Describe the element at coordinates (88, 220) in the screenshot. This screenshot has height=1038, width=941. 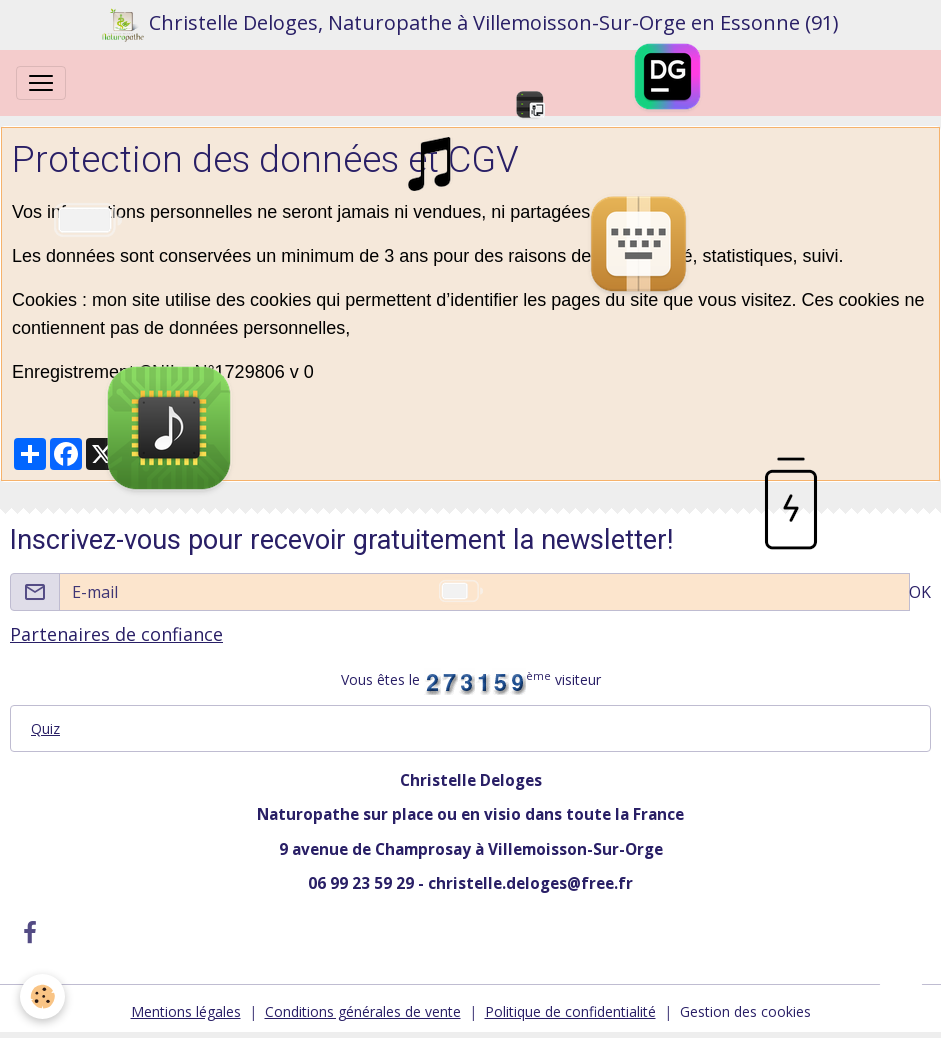
I see `indicates battery is fully charged` at that location.